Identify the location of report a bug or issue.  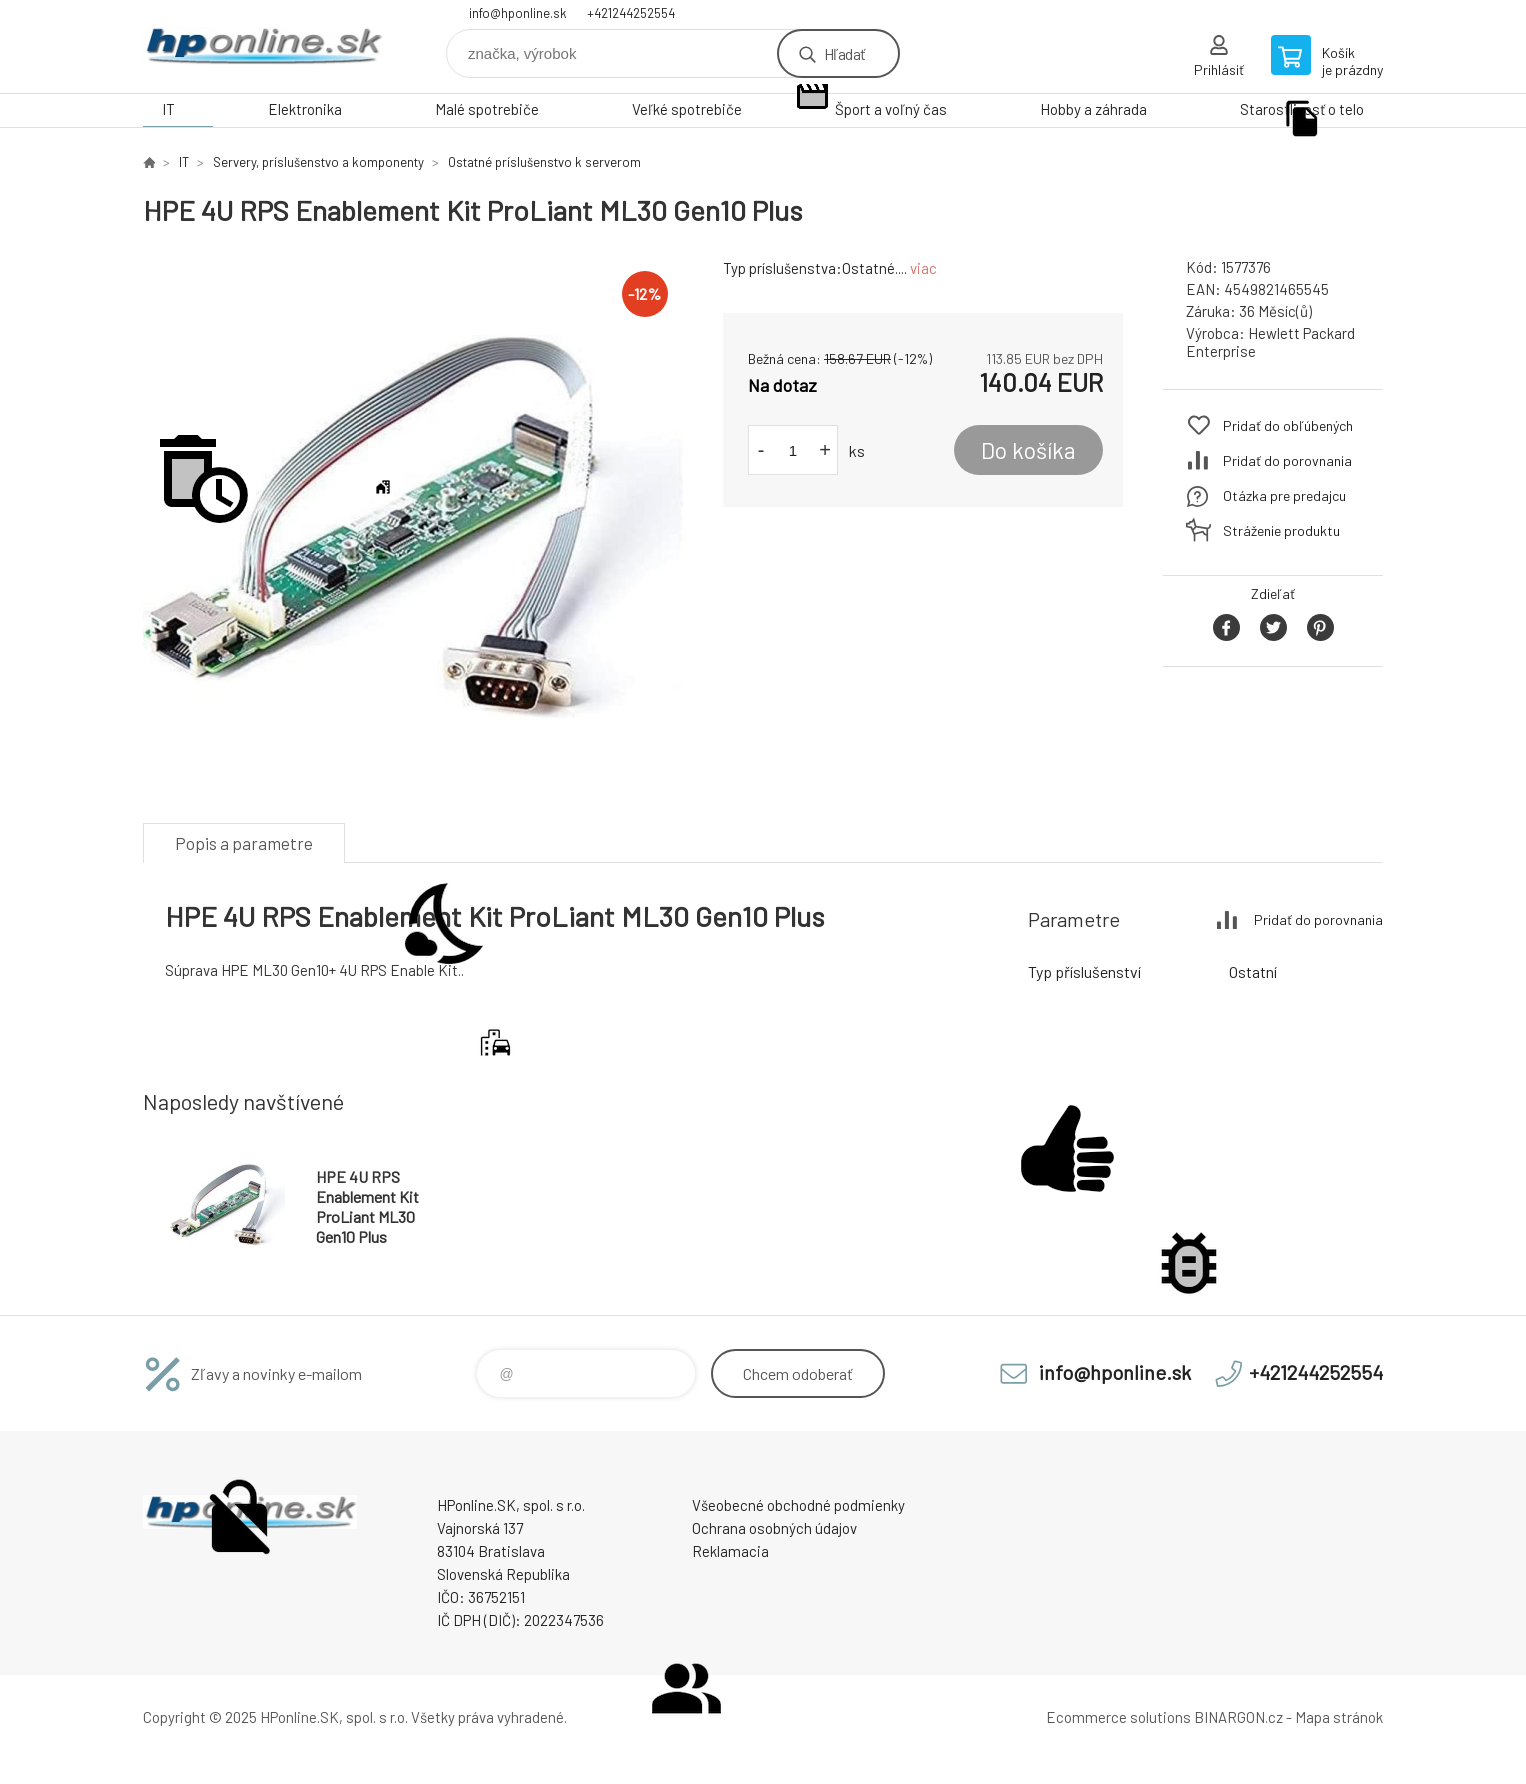
(1189, 1263).